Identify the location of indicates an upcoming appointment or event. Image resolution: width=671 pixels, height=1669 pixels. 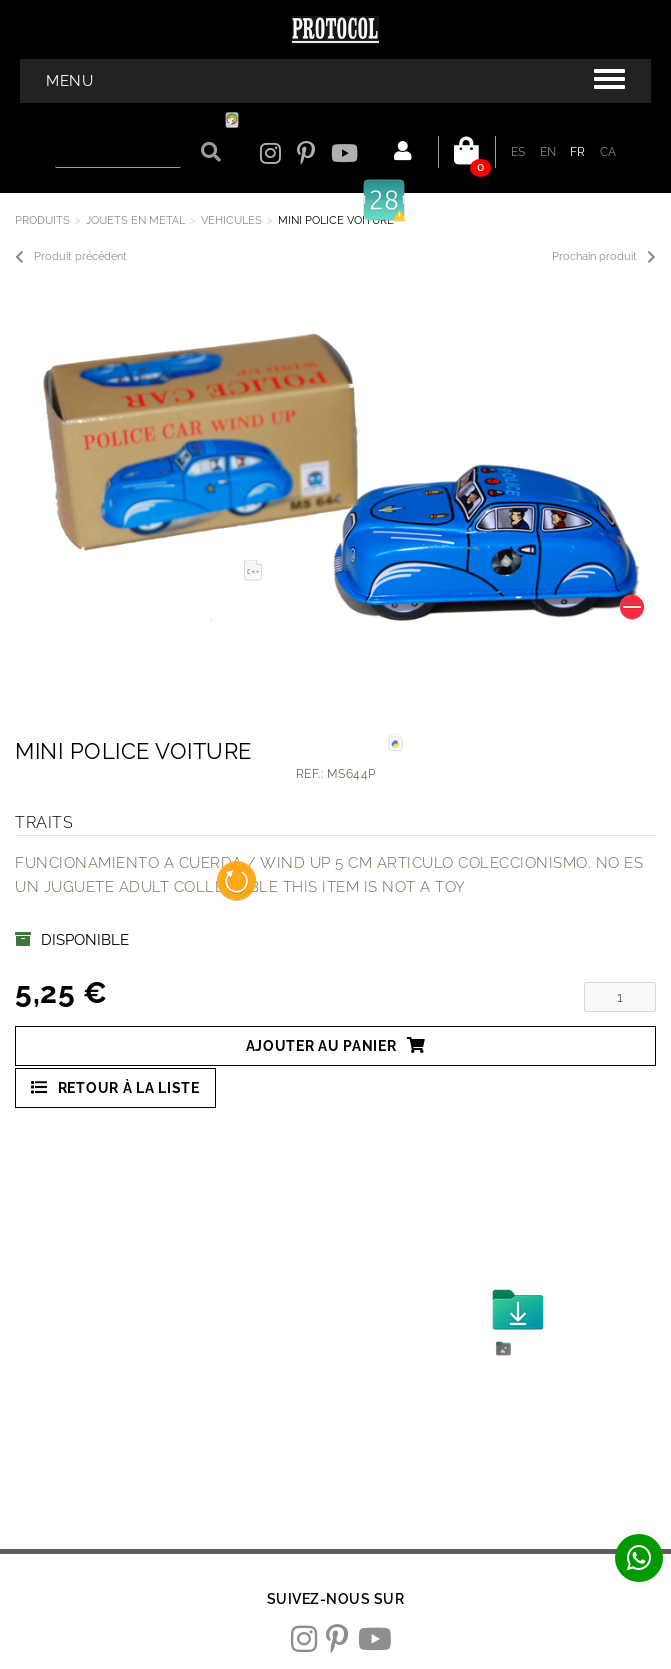
(384, 200).